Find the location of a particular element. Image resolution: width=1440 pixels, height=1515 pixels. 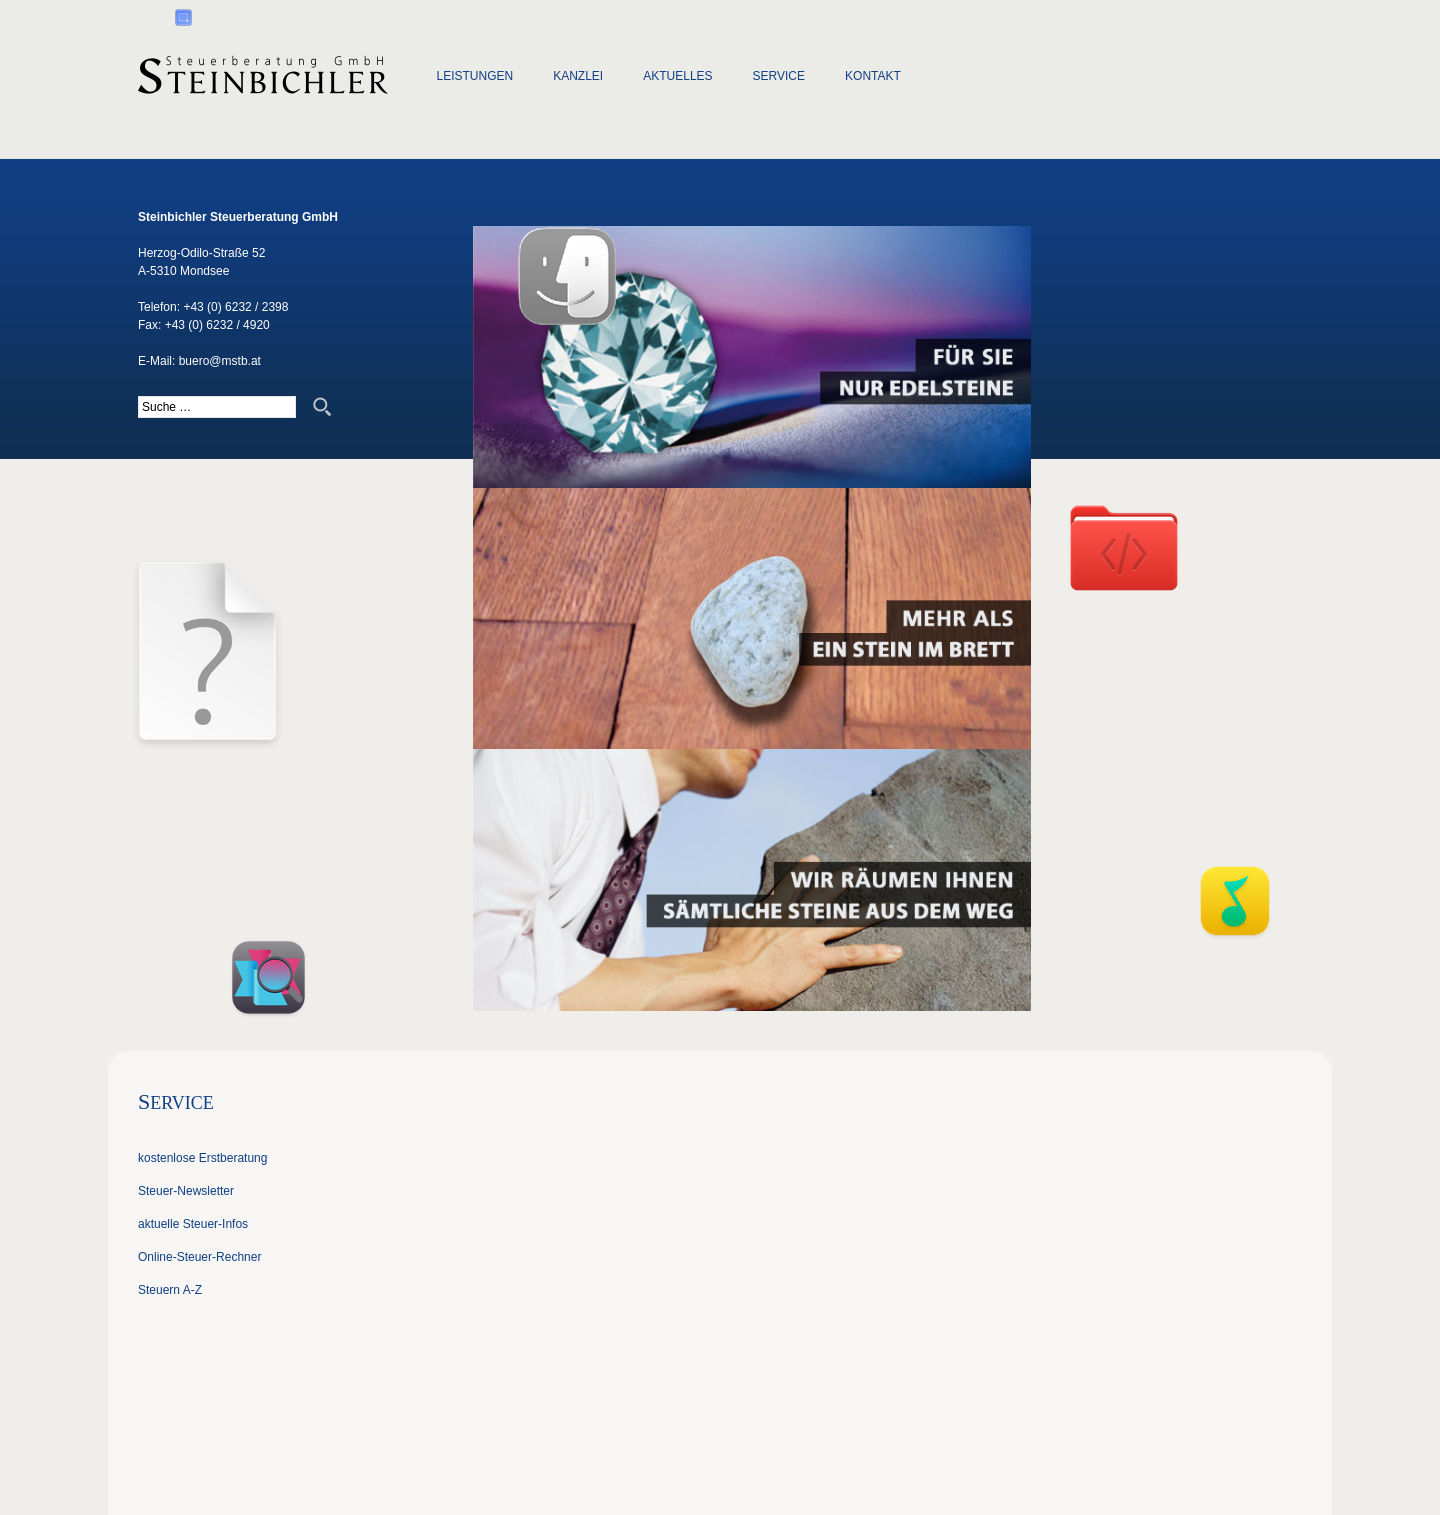

indicates an unrecognized file type is located at coordinates (207, 654).